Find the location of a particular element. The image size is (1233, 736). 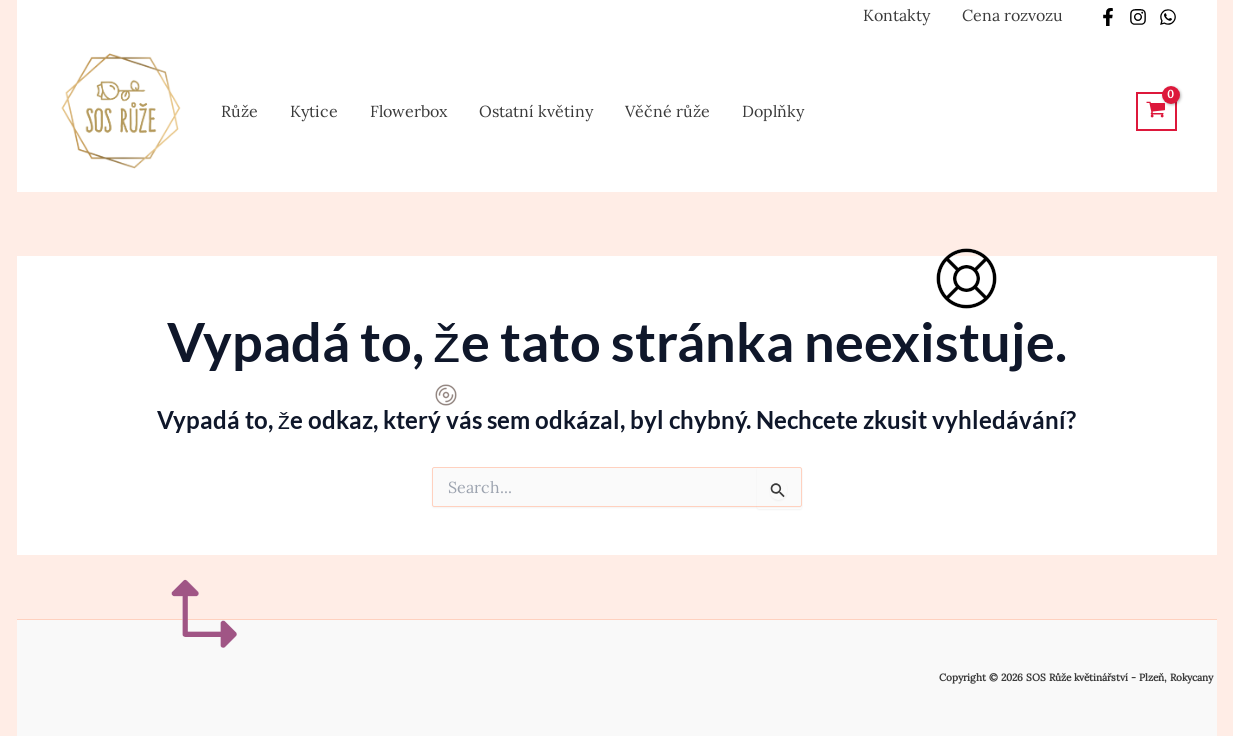

play or browse music library is located at coordinates (446, 395).